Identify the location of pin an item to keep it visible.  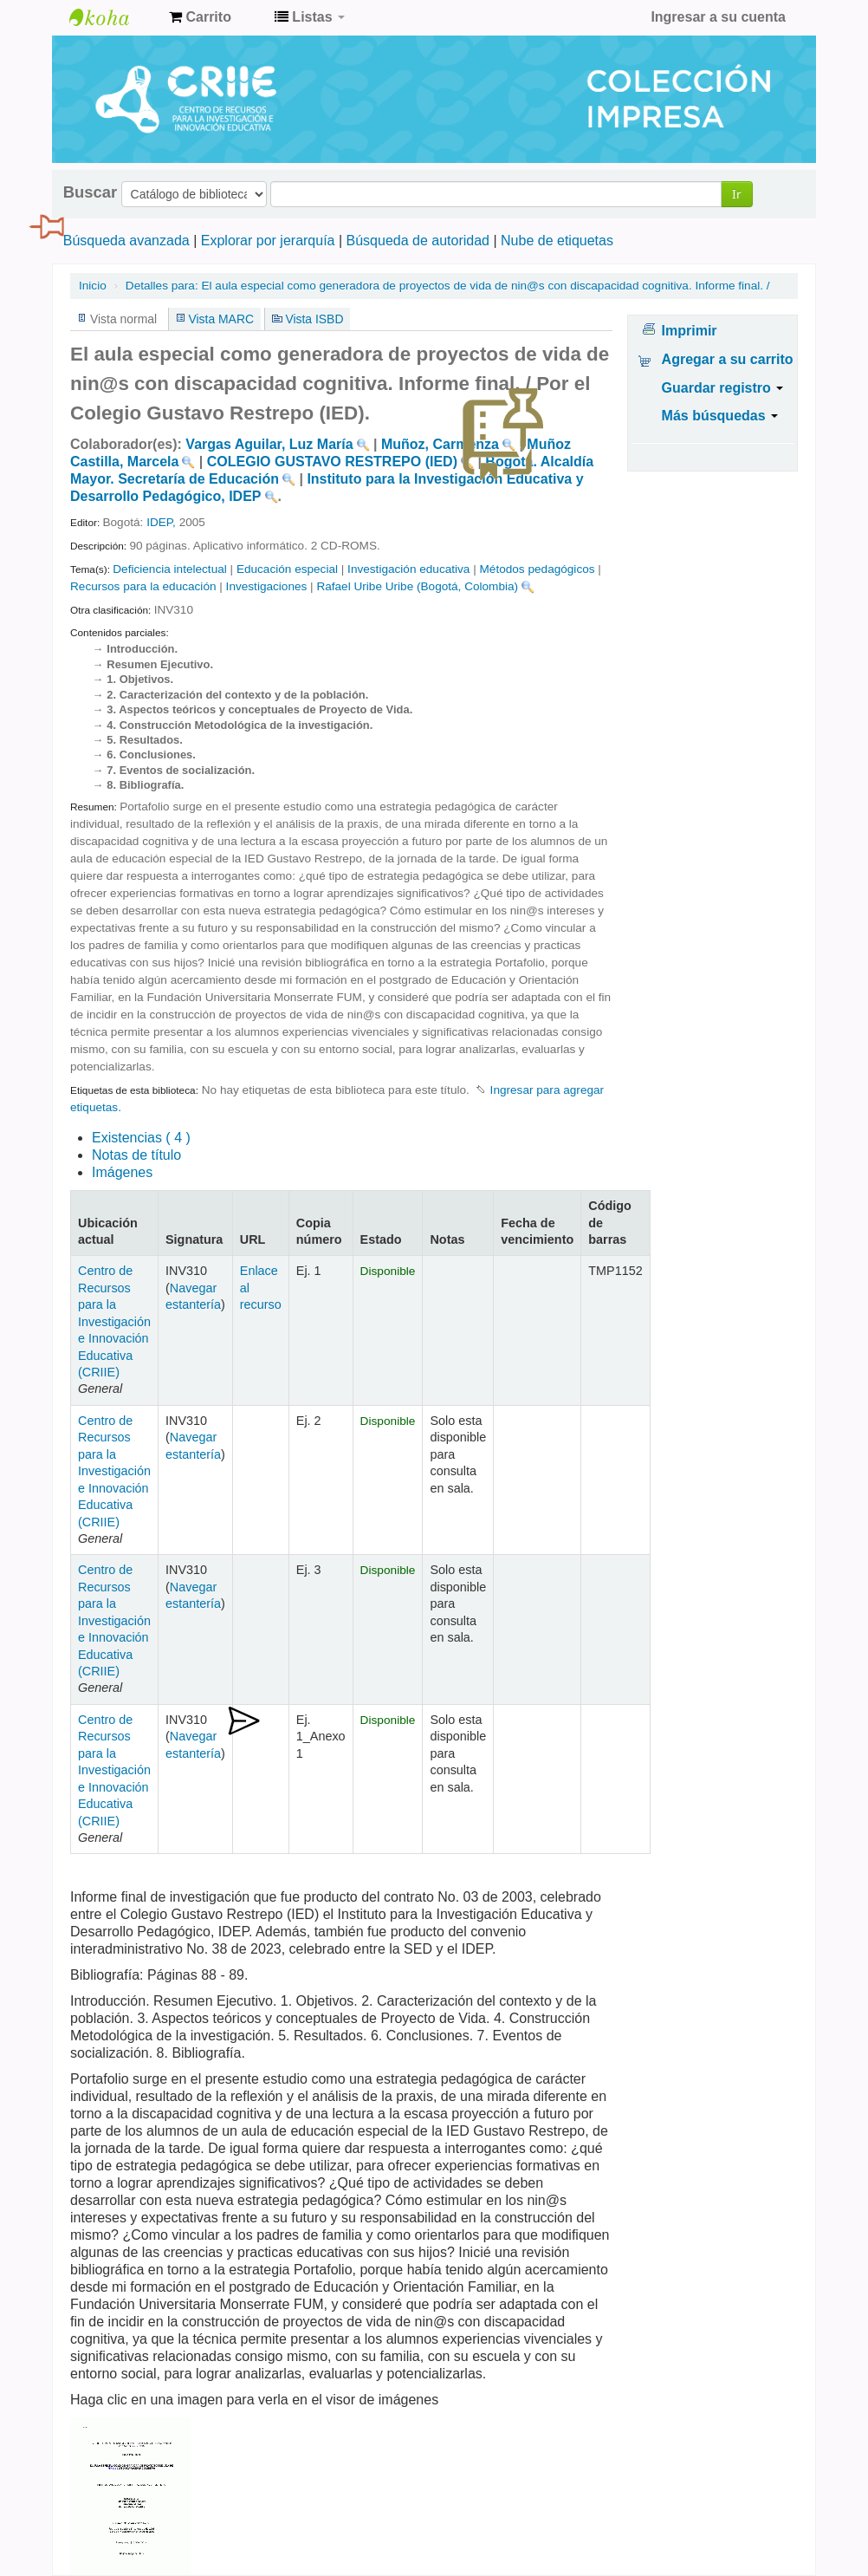
(48, 225).